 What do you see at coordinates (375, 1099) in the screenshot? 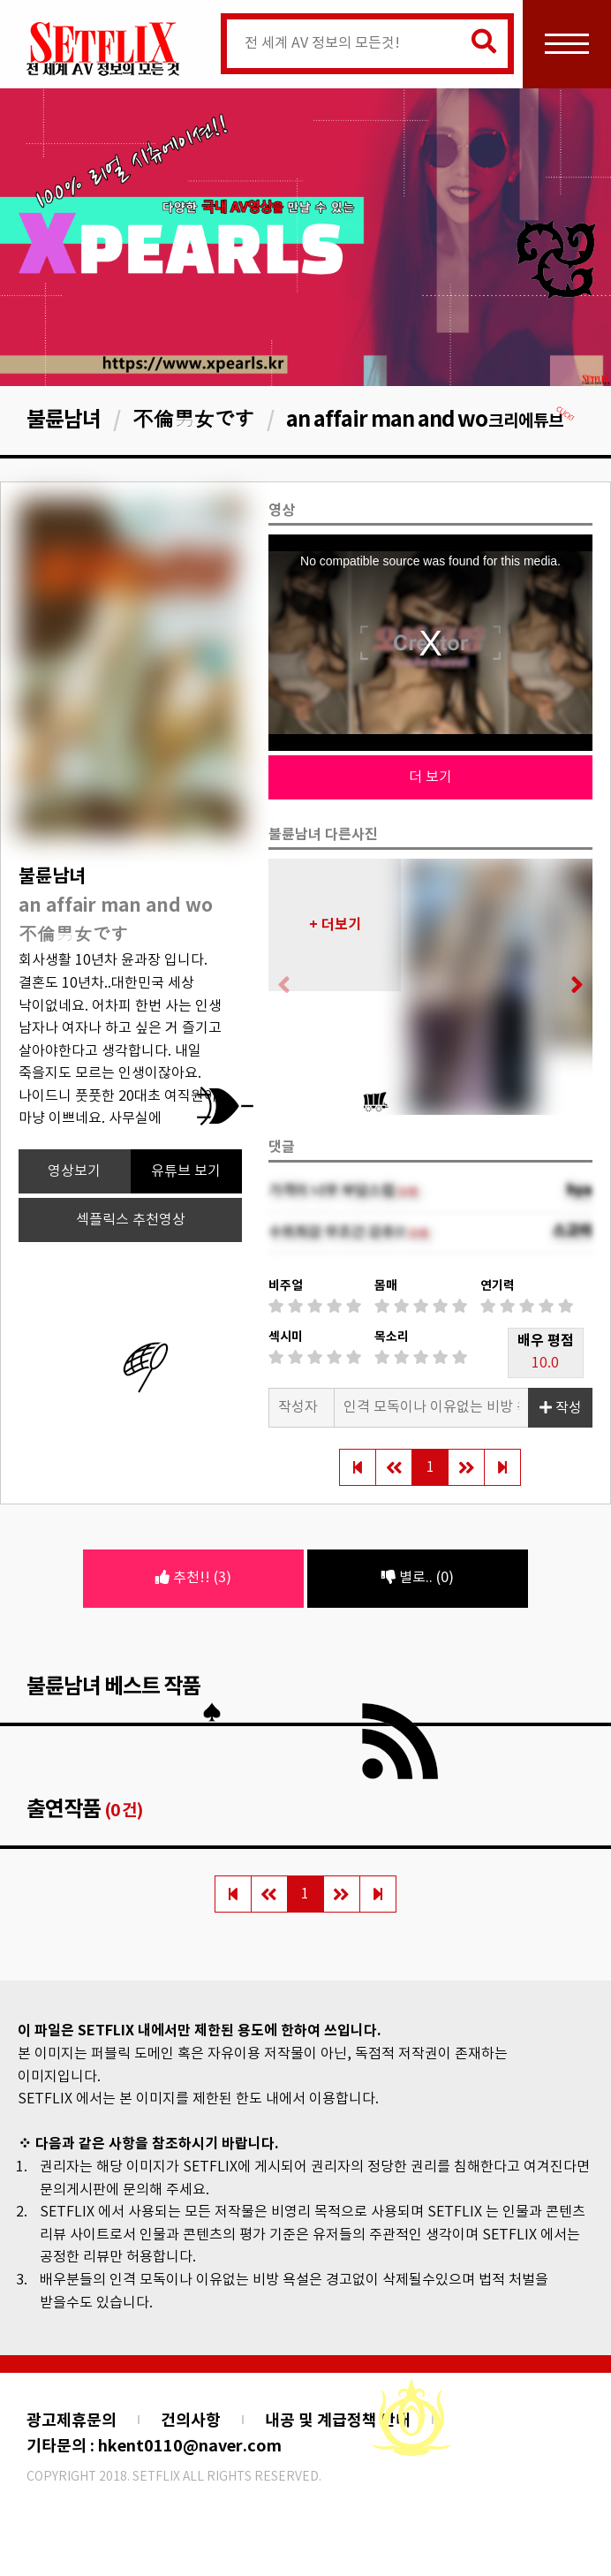
I see `access western or frontier-themed game content` at bounding box center [375, 1099].